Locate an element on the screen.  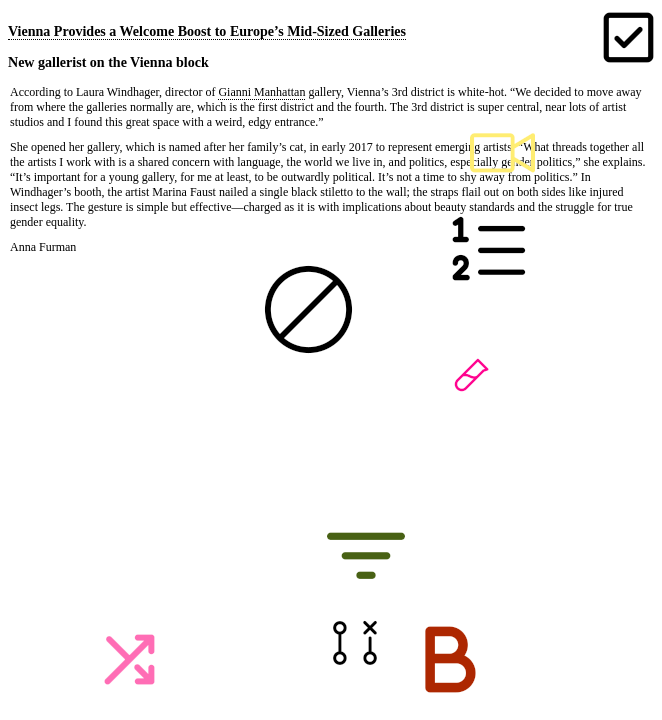
create a numbered list is located at coordinates (492, 249).